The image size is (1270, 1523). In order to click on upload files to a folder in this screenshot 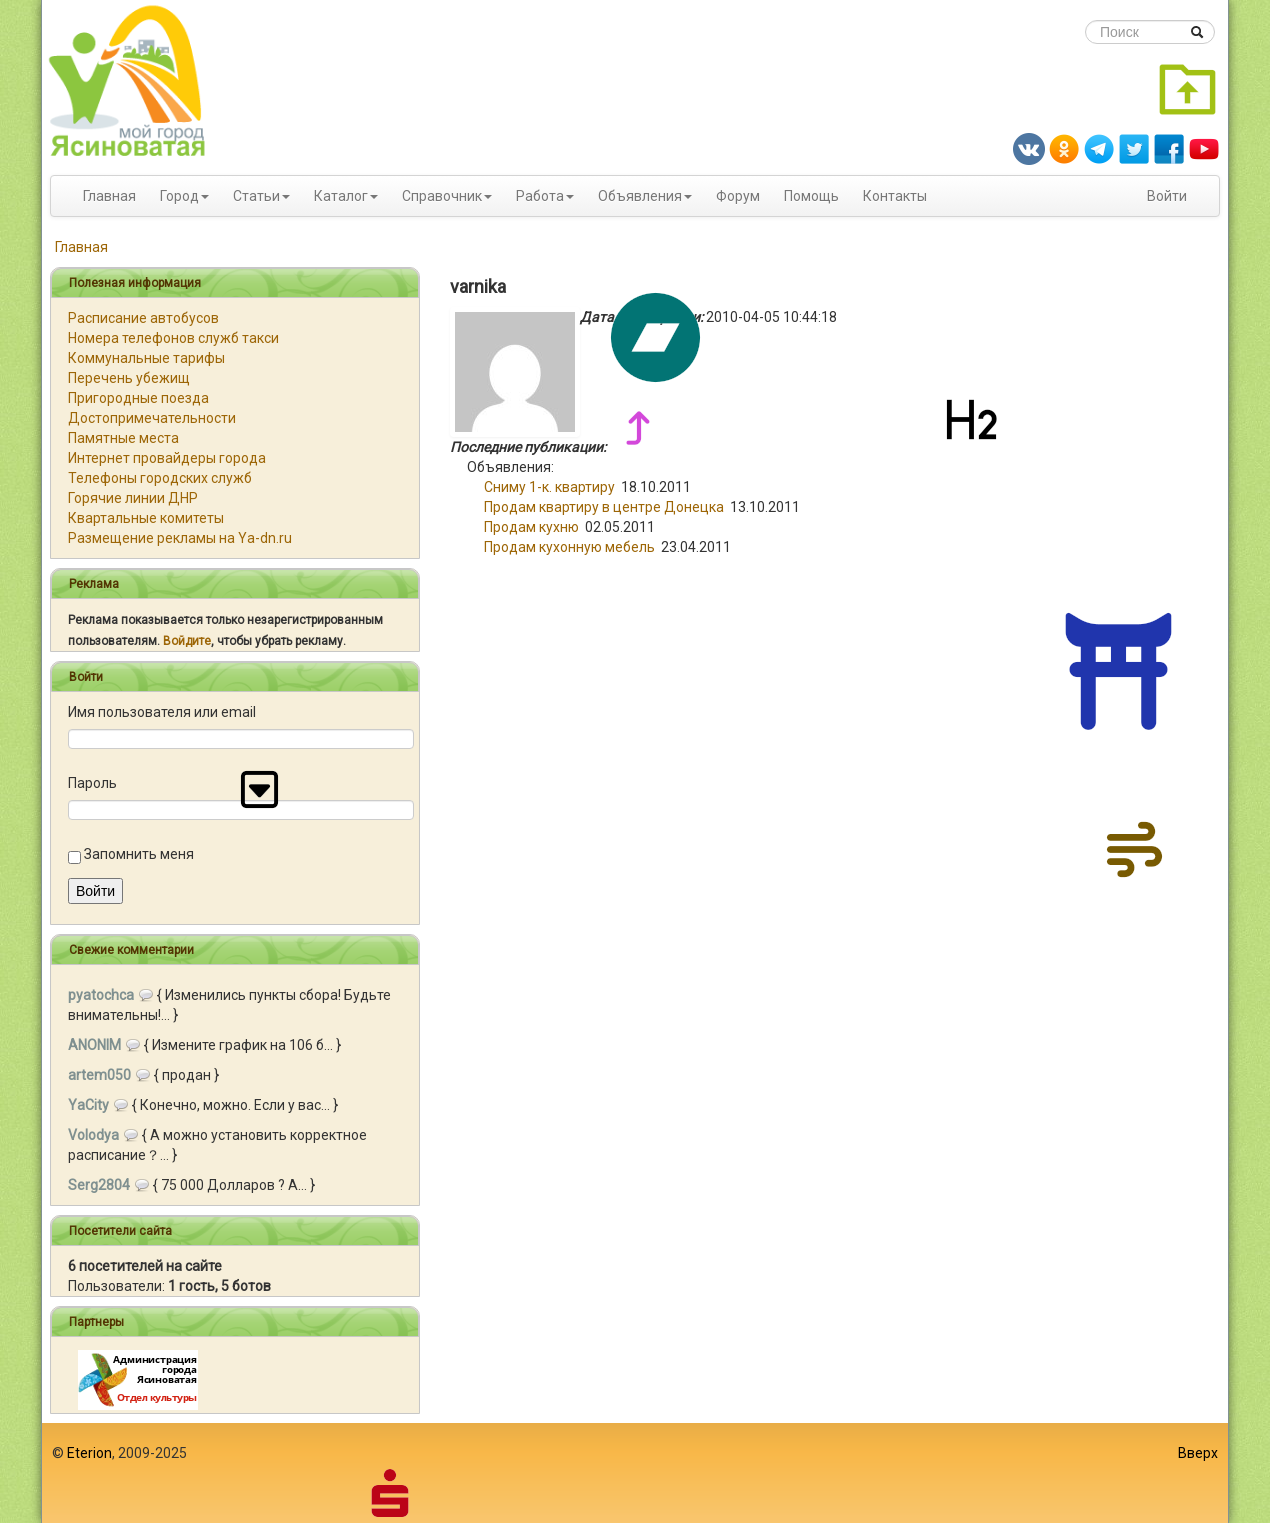, I will do `click(1187, 89)`.